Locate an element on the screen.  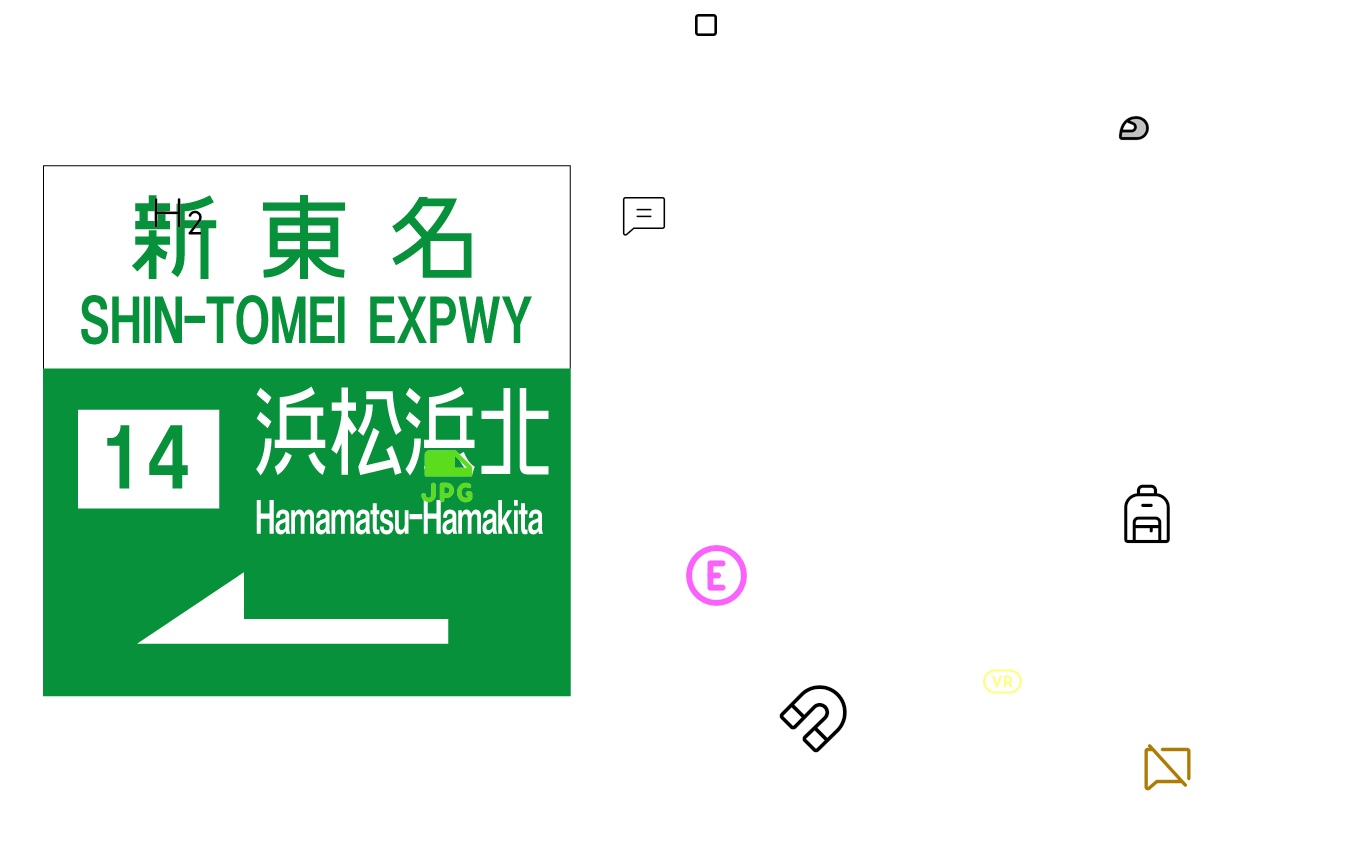
view or open a JPG image file is located at coordinates (448, 478).